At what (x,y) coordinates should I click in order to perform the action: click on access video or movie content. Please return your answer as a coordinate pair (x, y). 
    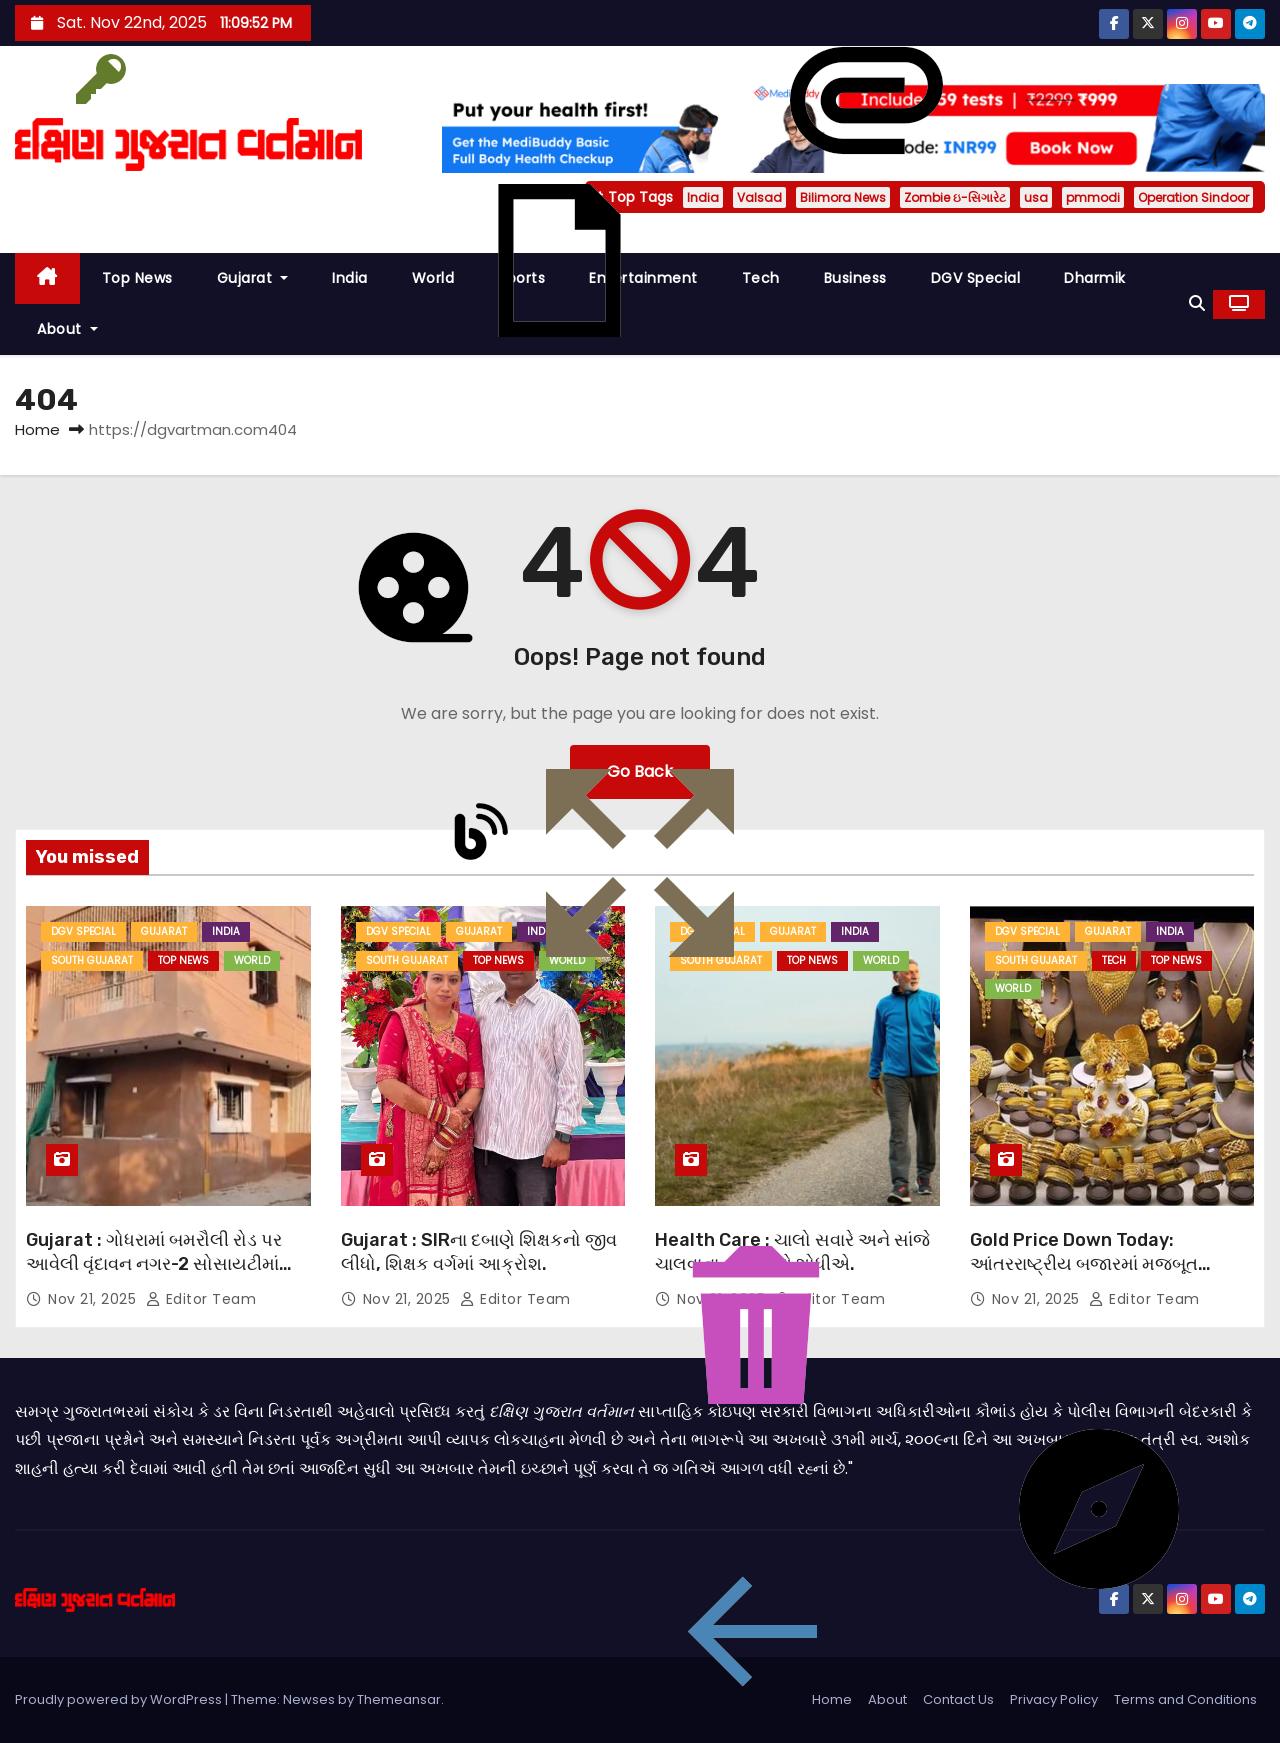
    Looking at the image, I should click on (413, 587).